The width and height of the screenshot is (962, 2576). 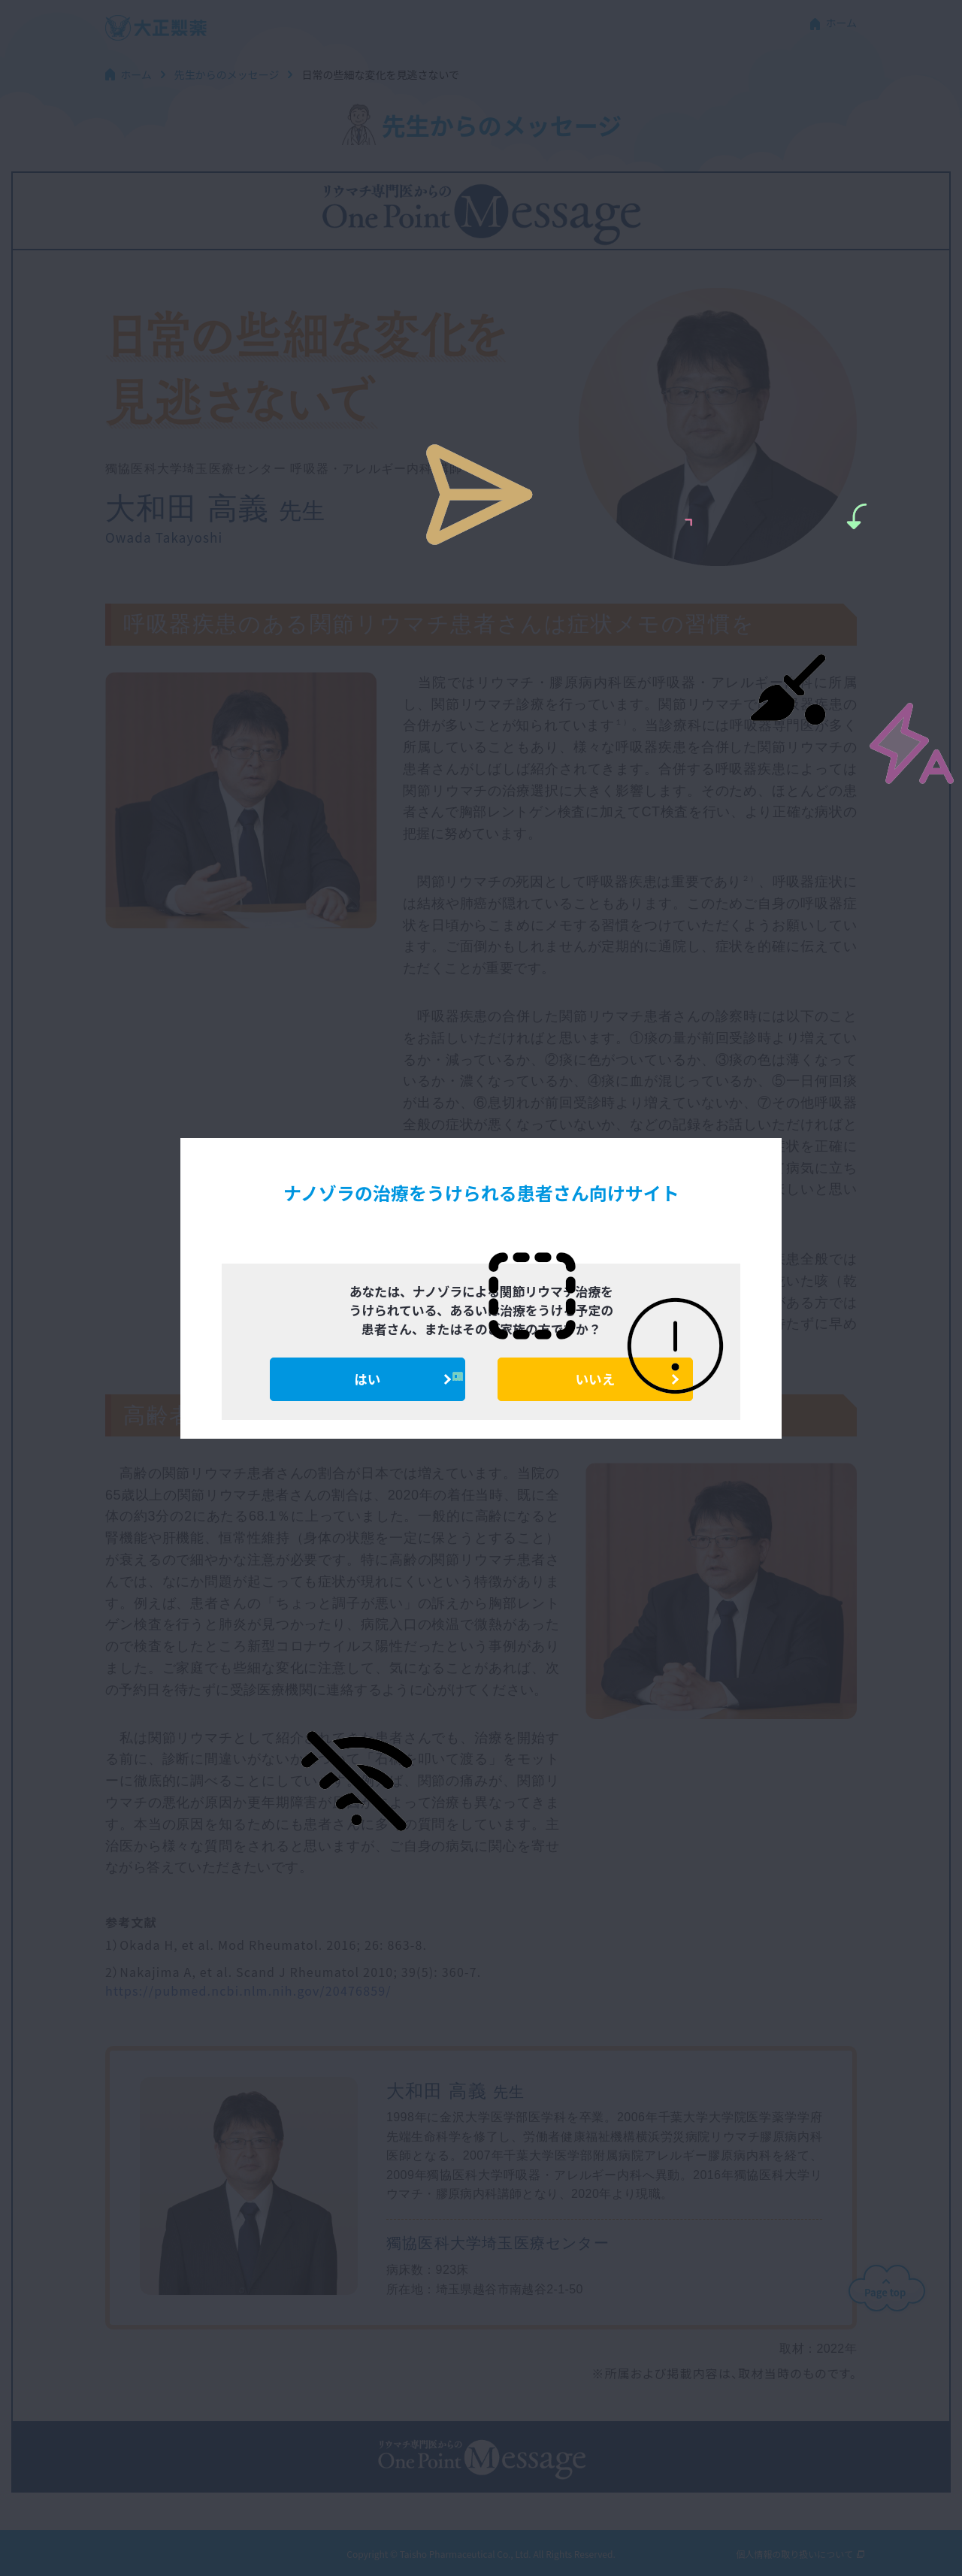 What do you see at coordinates (788, 687) in the screenshot?
I see `access quidditch or broomstick-related games` at bounding box center [788, 687].